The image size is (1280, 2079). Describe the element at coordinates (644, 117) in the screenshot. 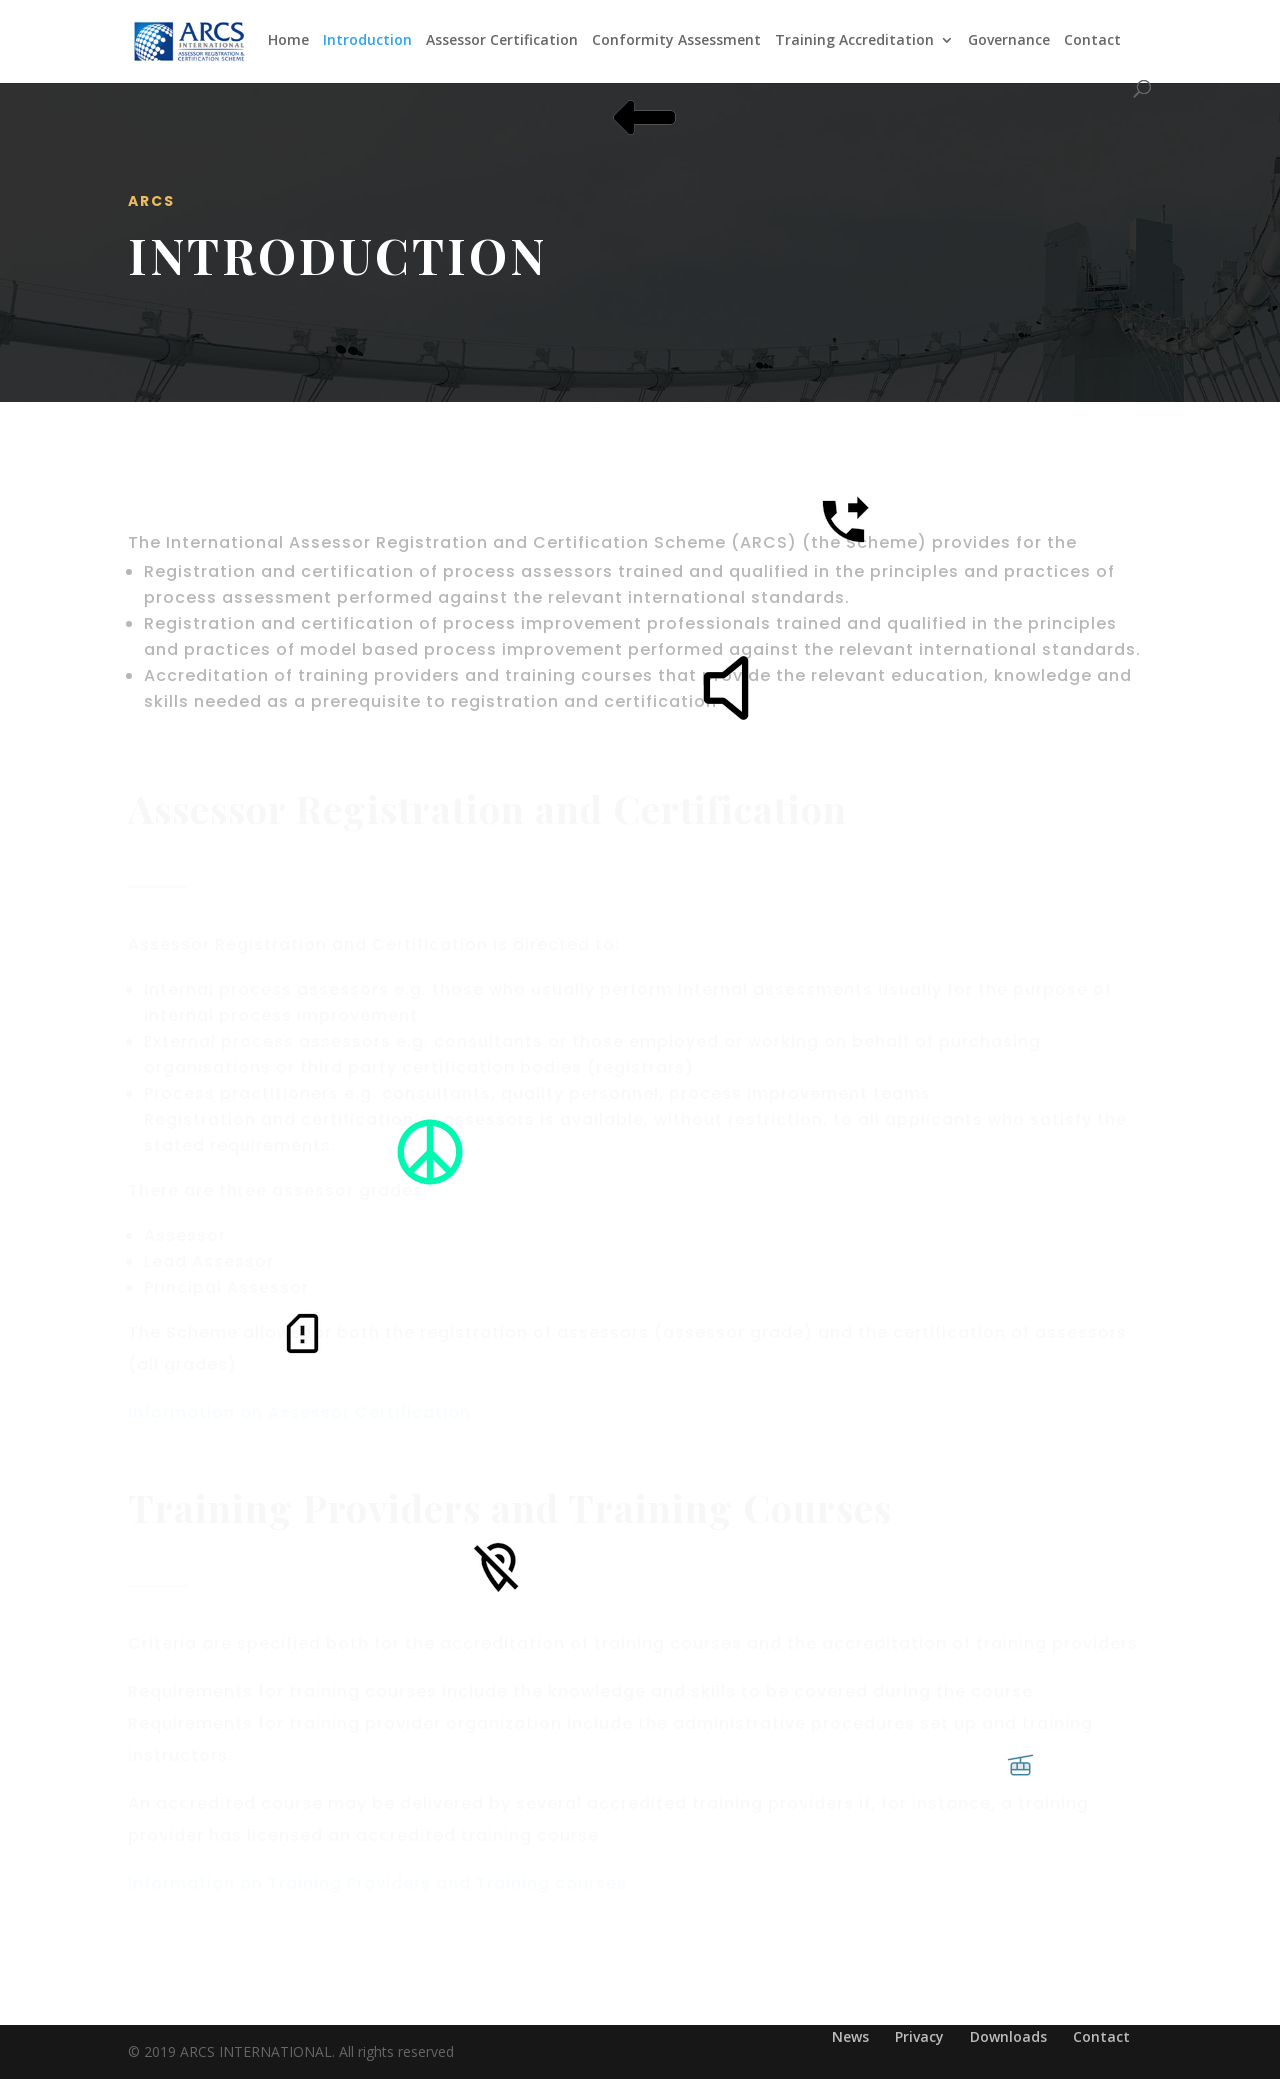

I see `go back to previous screen` at that location.